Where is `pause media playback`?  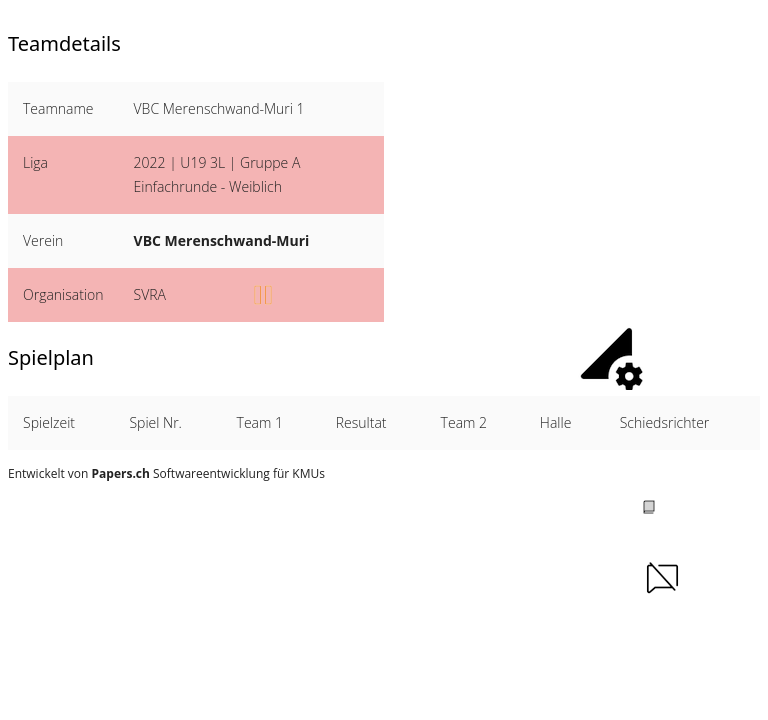
pause media playback is located at coordinates (263, 295).